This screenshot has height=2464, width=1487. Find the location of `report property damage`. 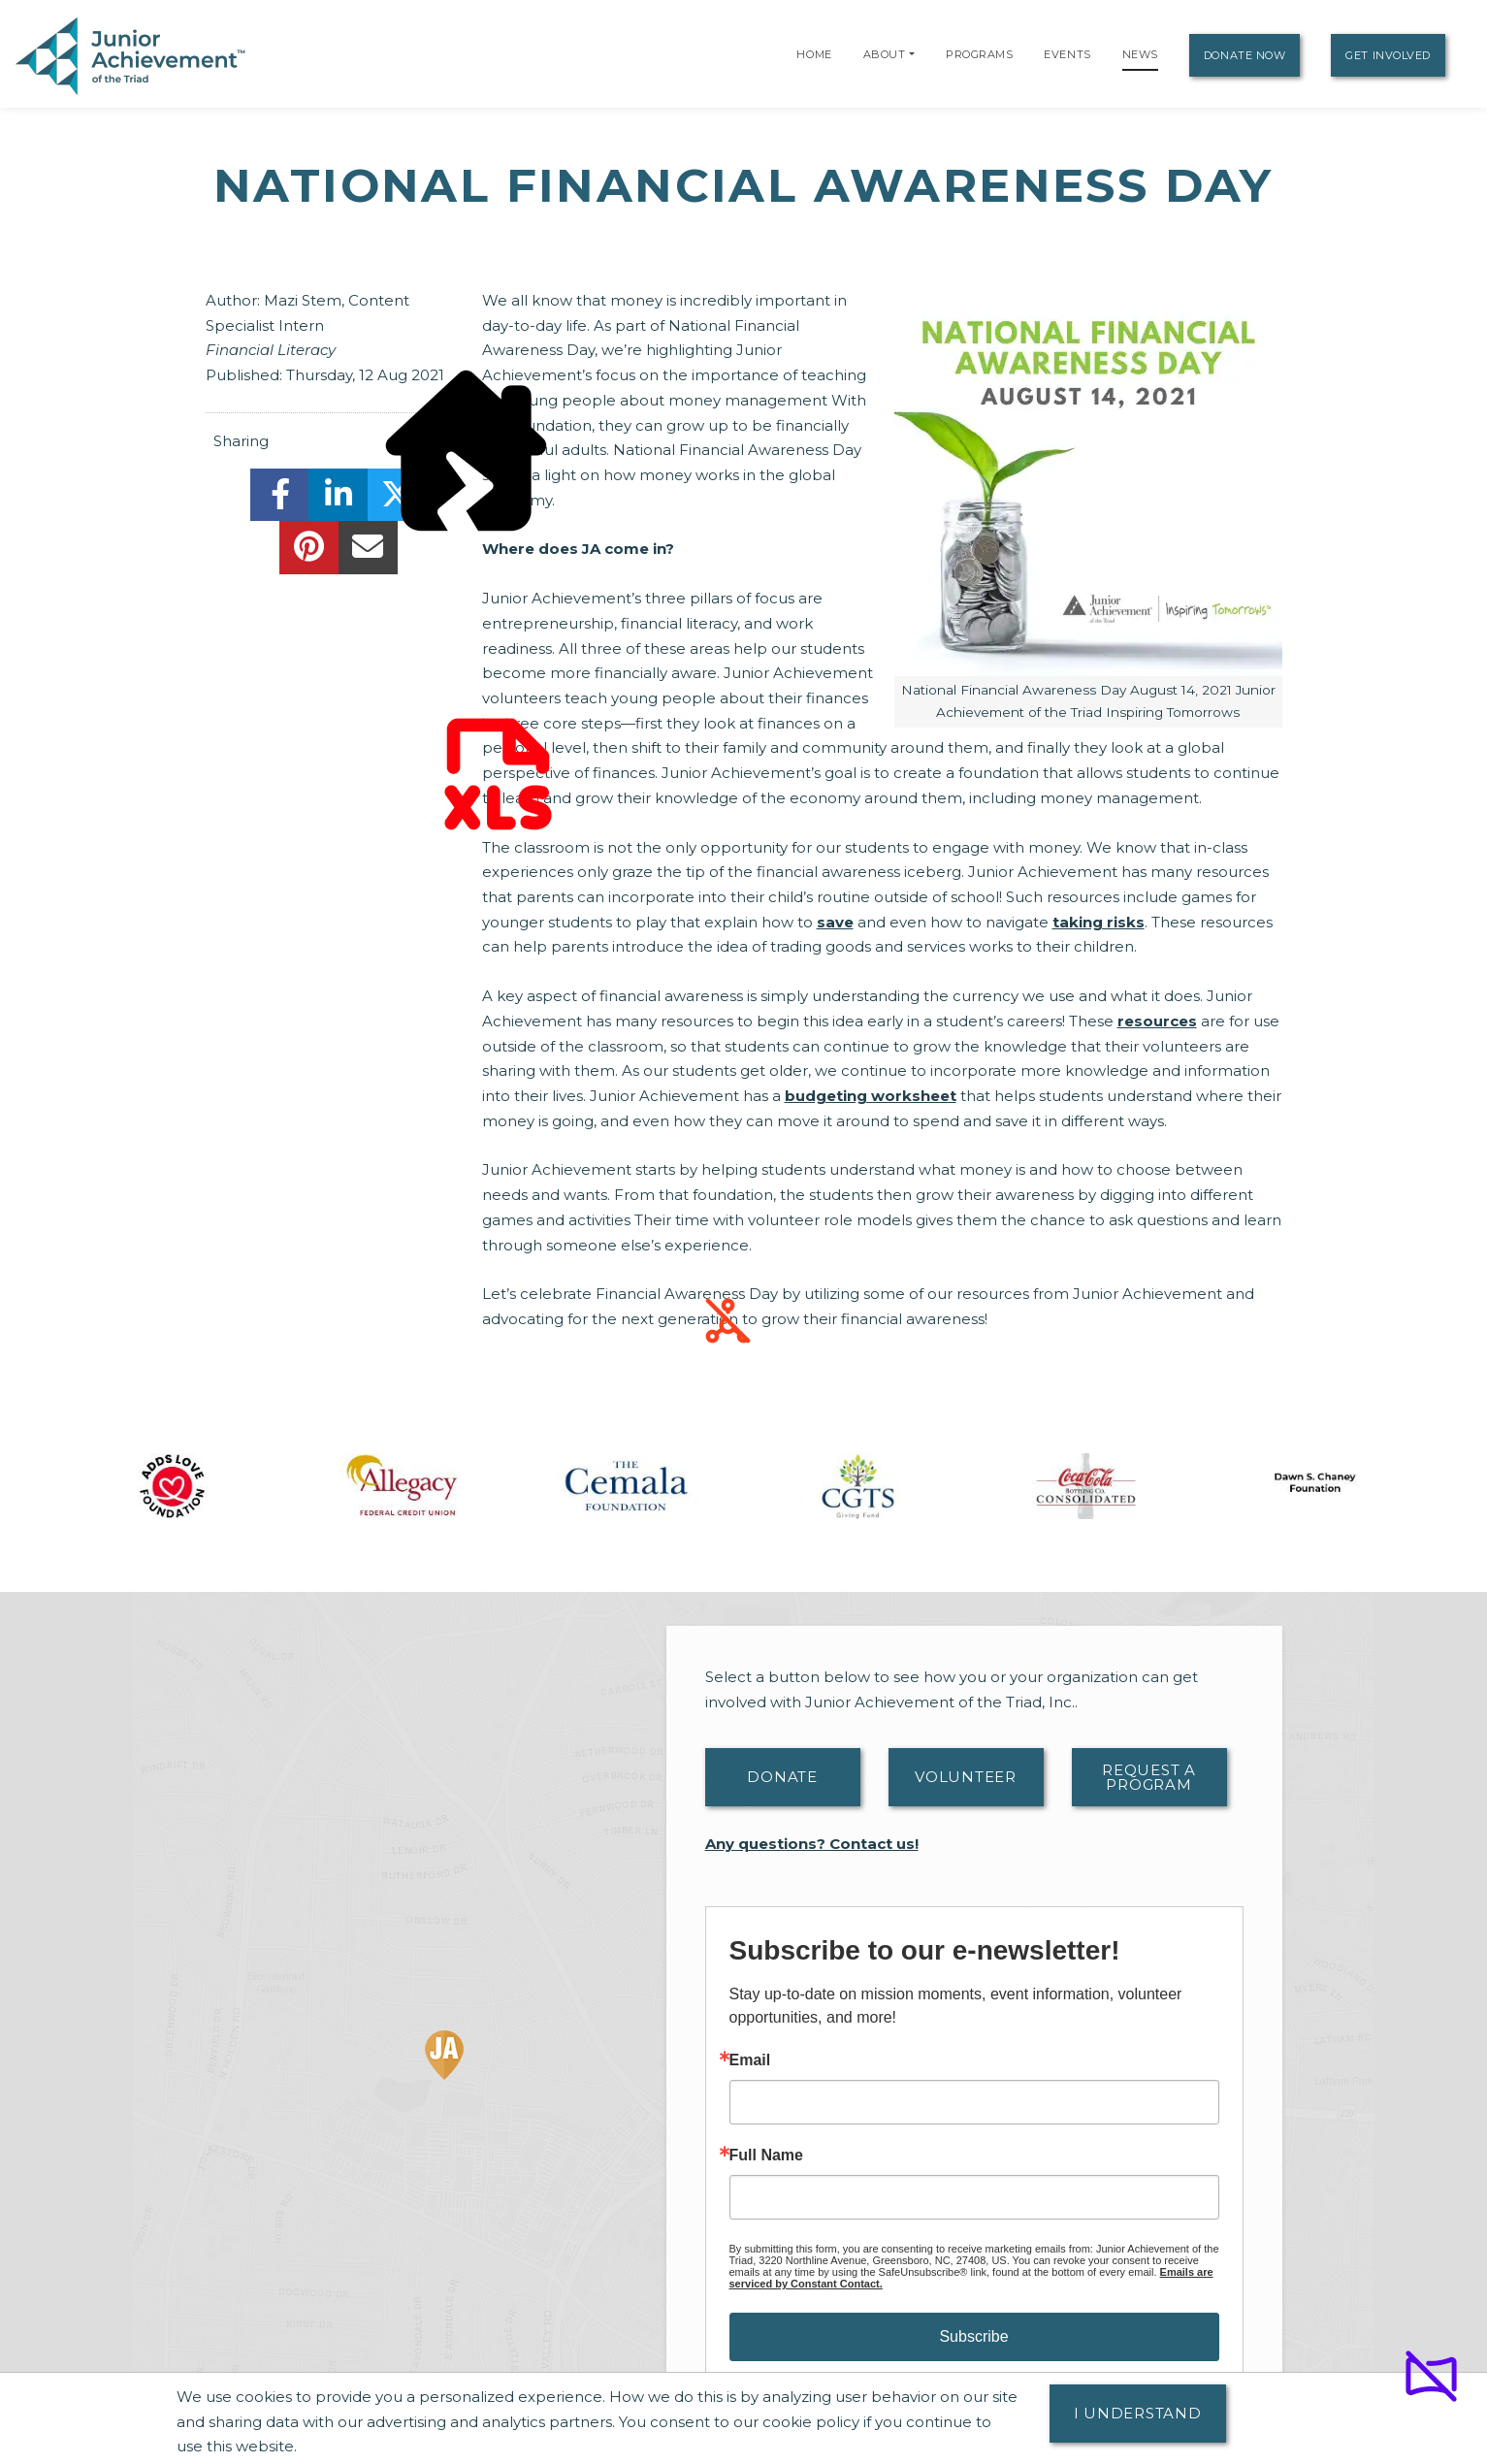

report property damage is located at coordinates (466, 450).